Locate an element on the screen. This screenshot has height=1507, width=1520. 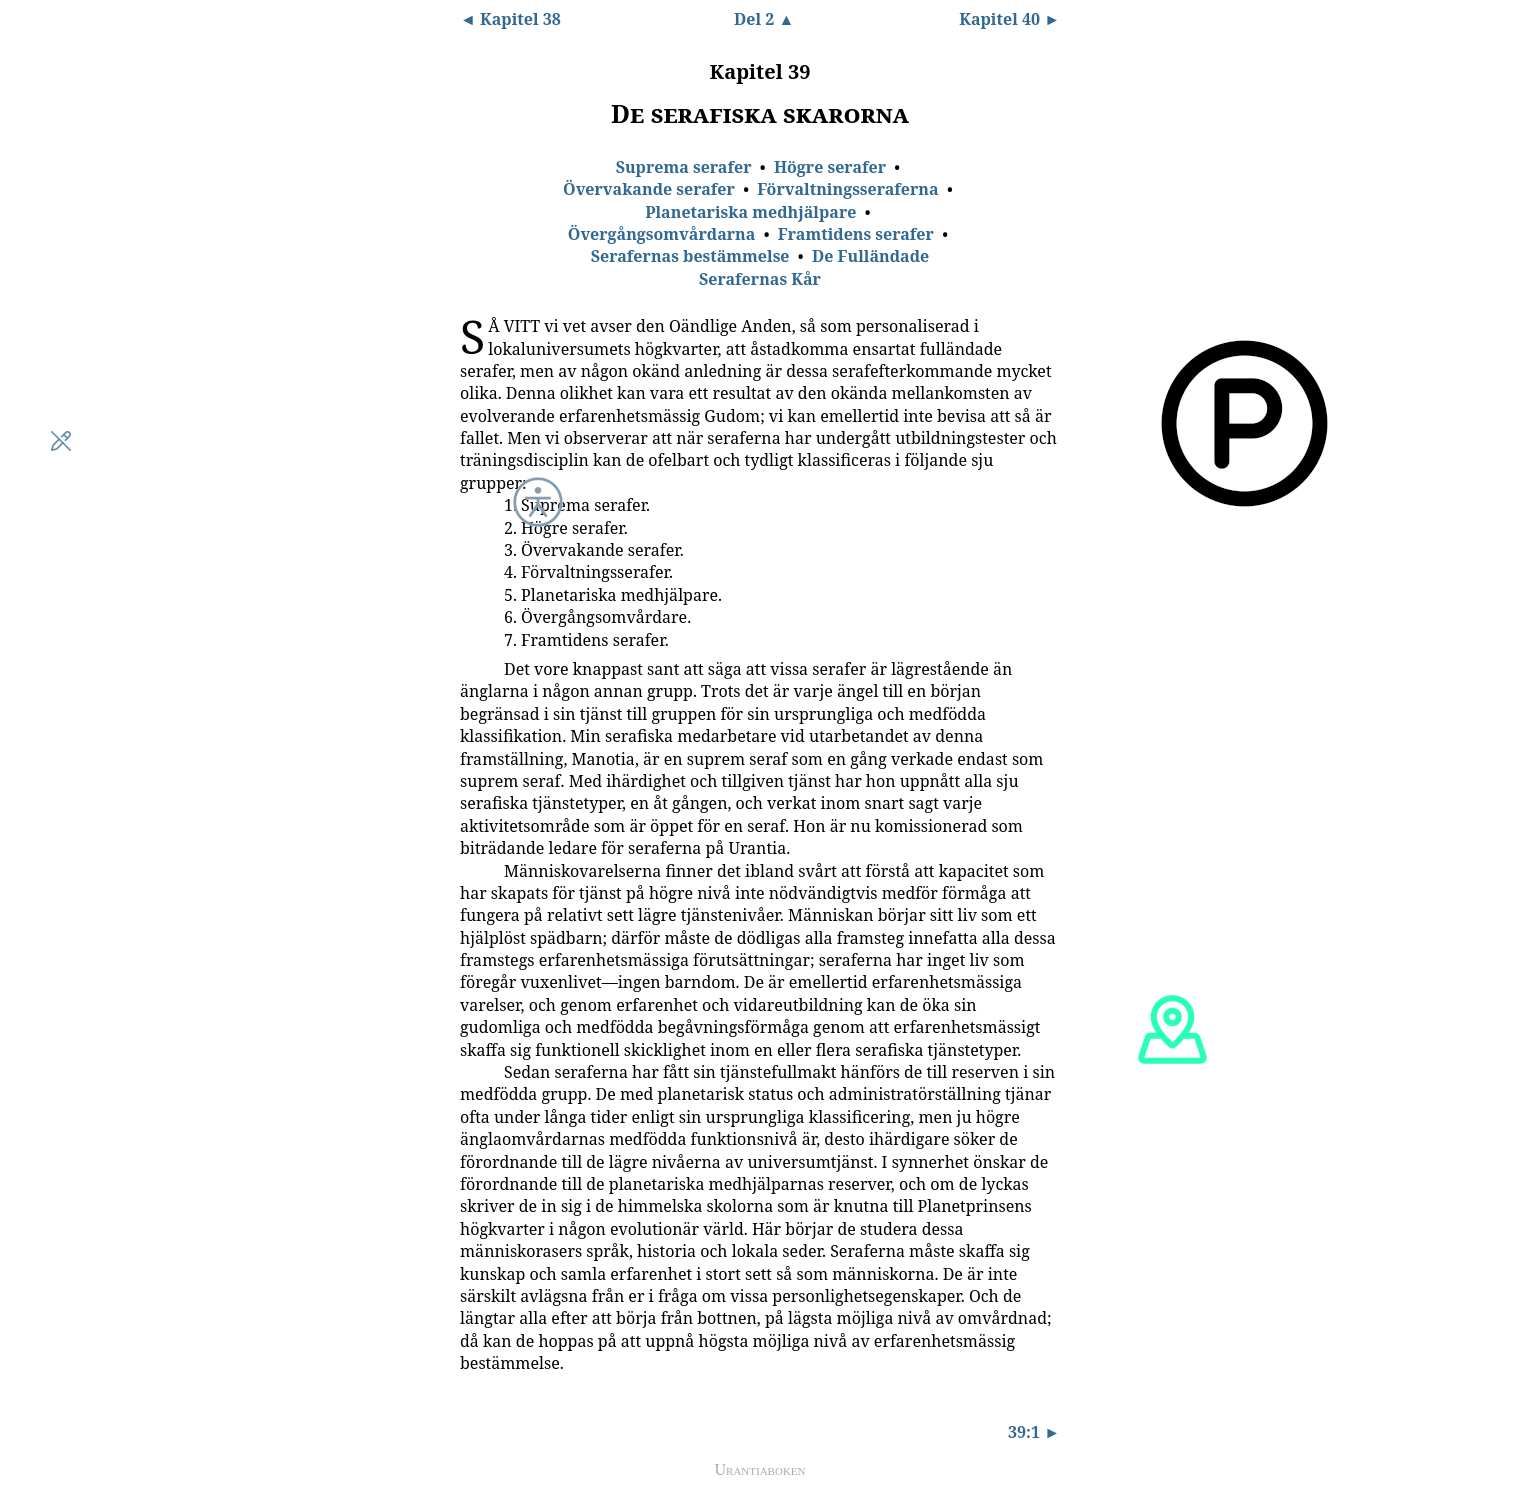
view user profile is located at coordinates (538, 502).